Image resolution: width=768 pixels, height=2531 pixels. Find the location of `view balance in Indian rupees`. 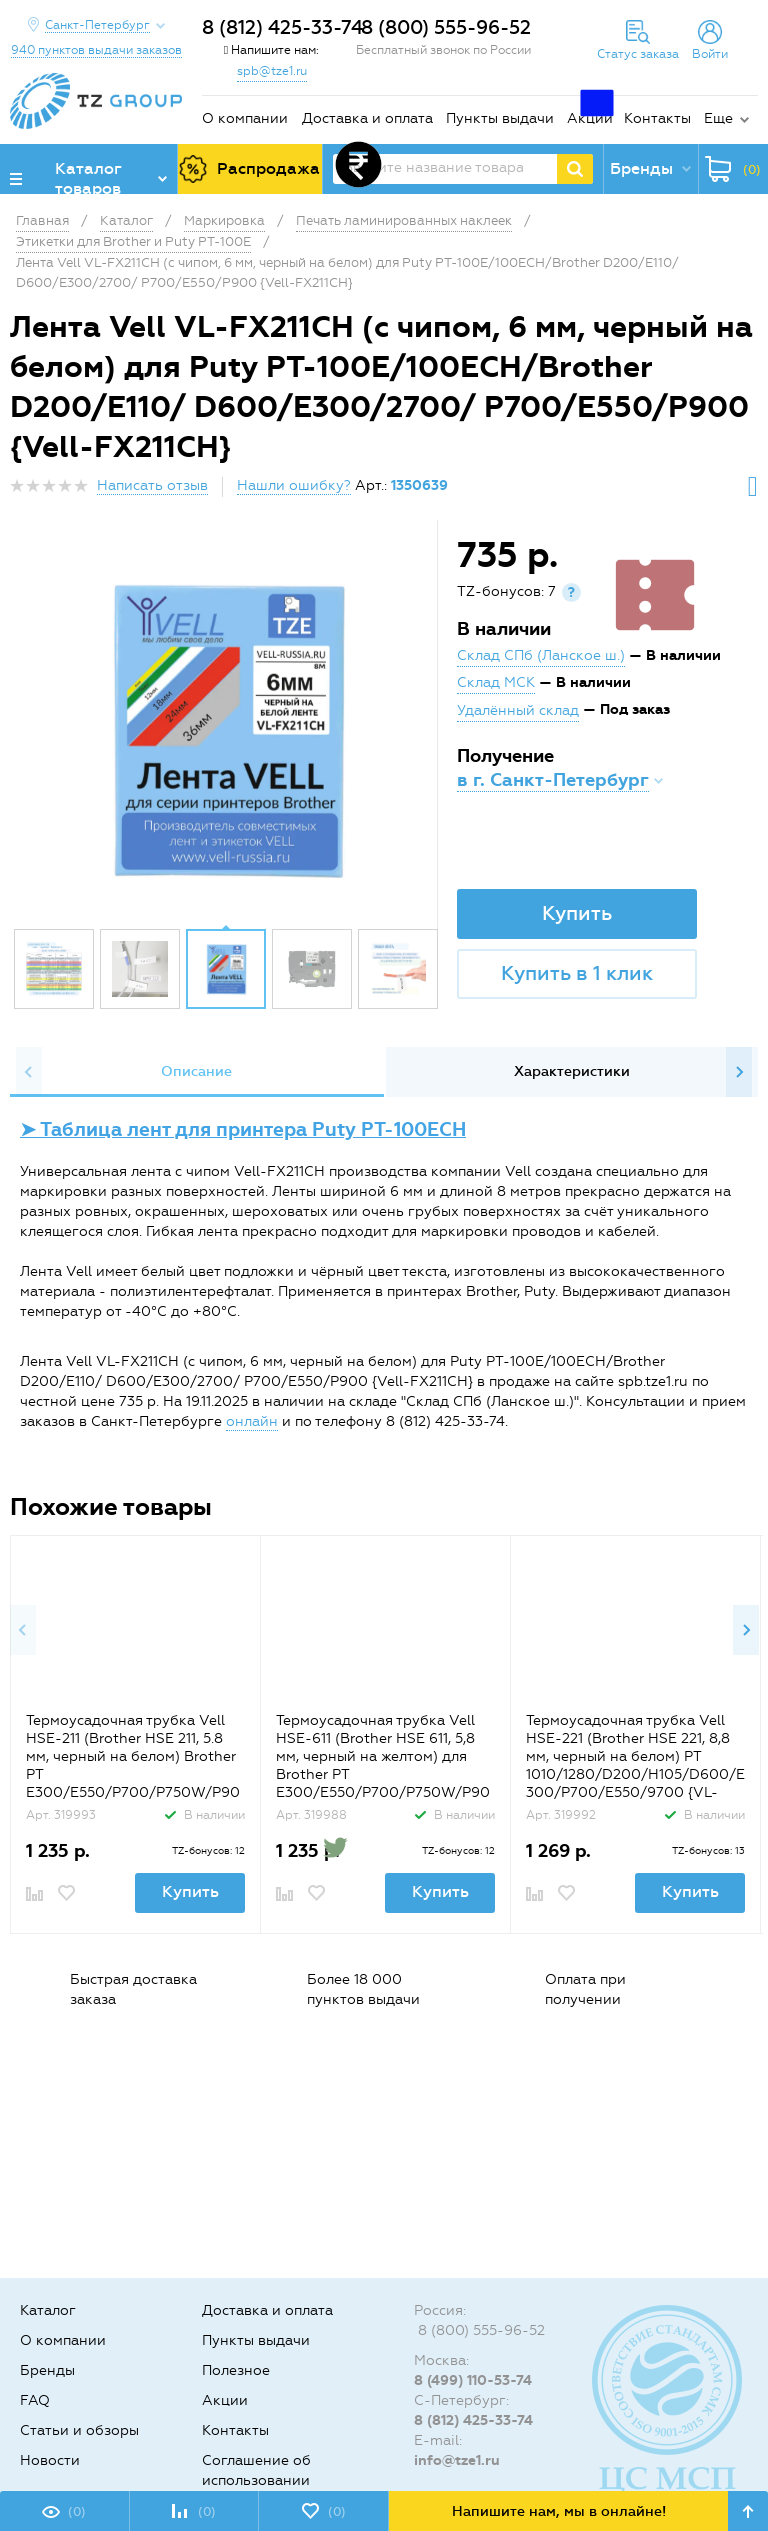

view balance in Indian rupees is located at coordinates (358, 164).